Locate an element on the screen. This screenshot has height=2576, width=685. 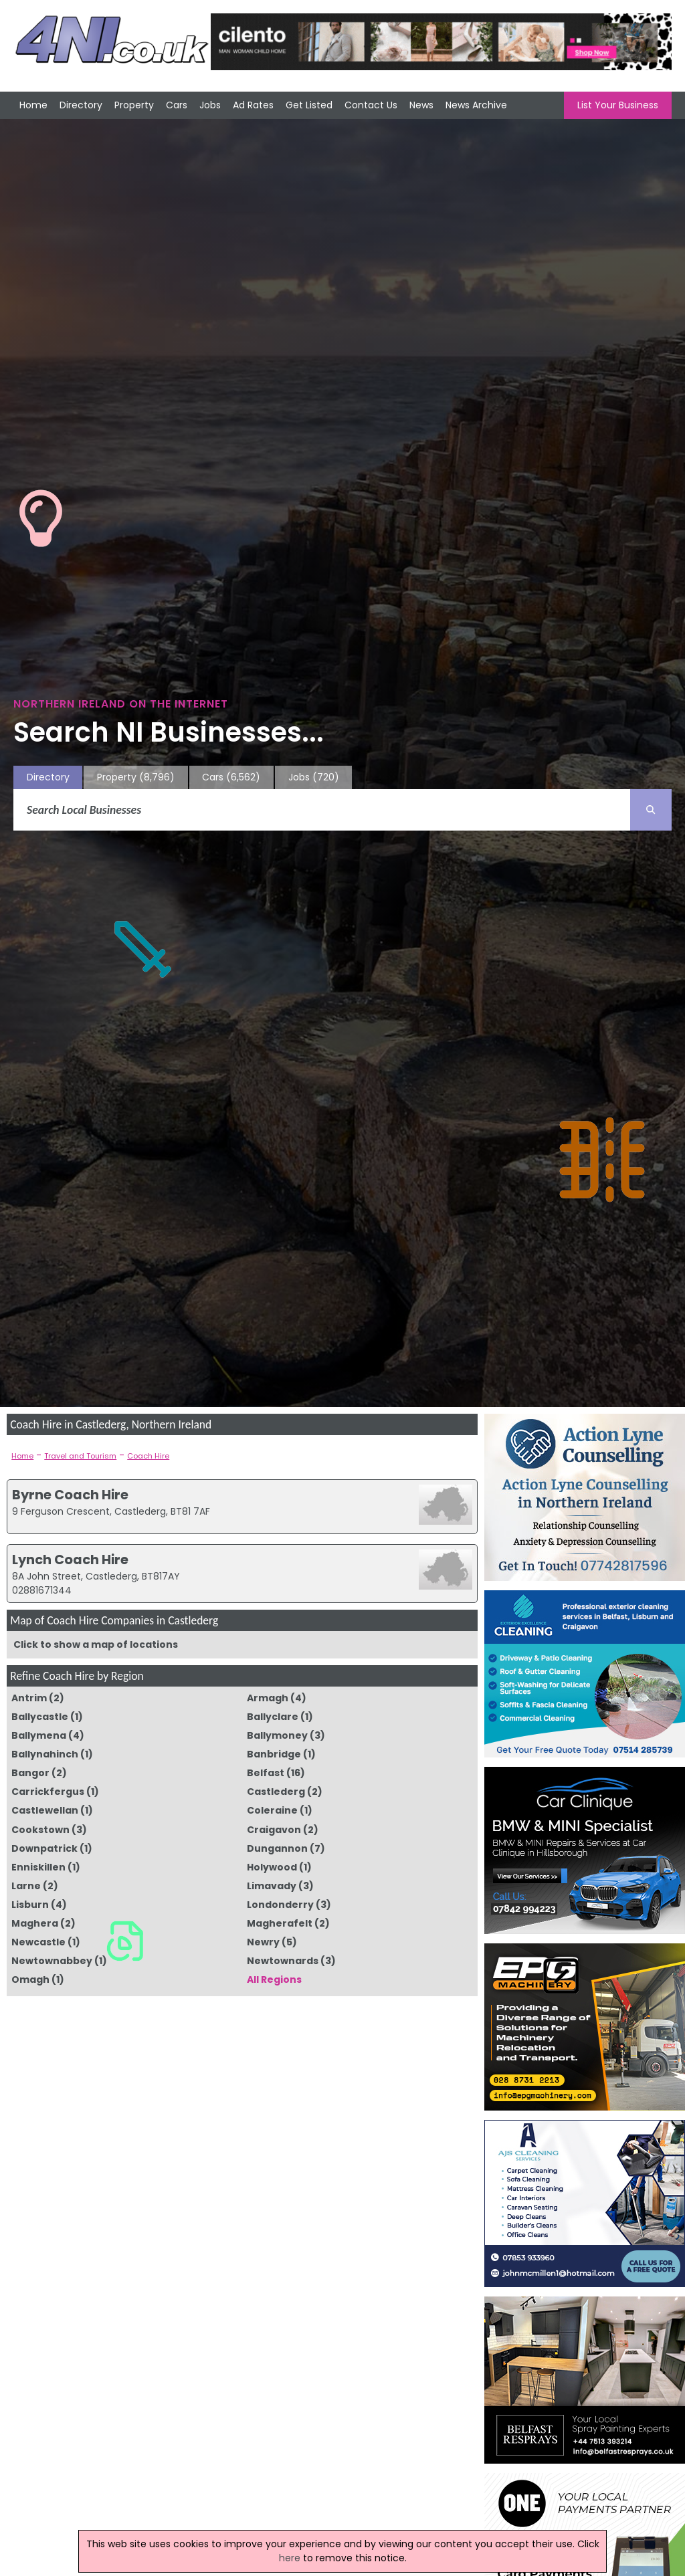
view tips or helpful suggestions is located at coordinates (41, 518).